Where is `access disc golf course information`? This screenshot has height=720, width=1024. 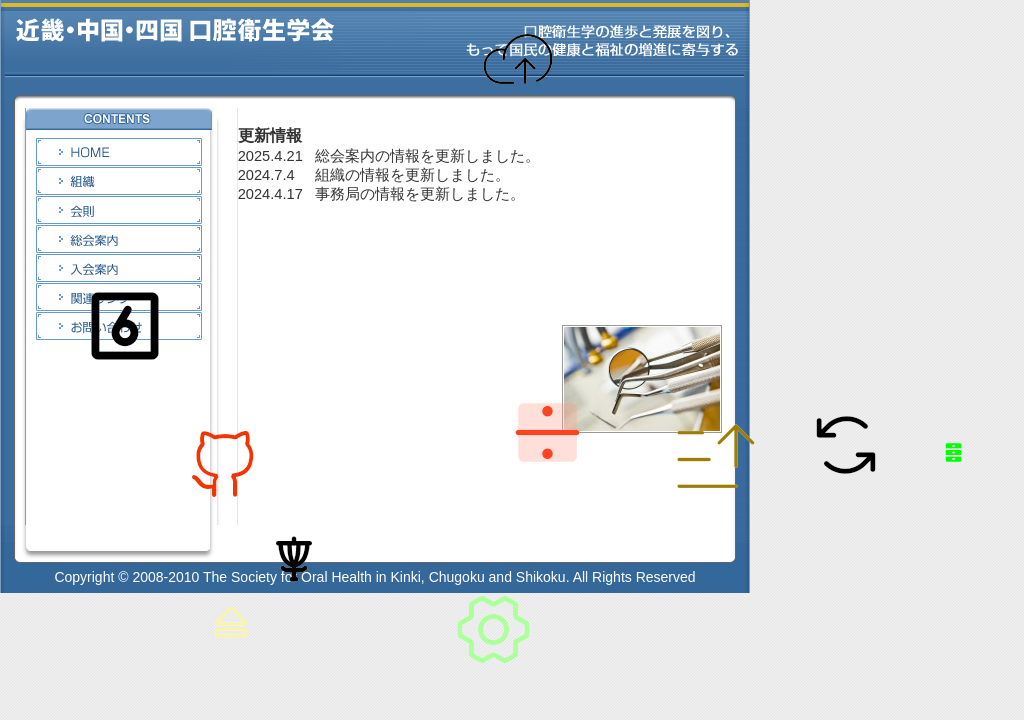 access disc golf course information is located at coordinates (294, 559).